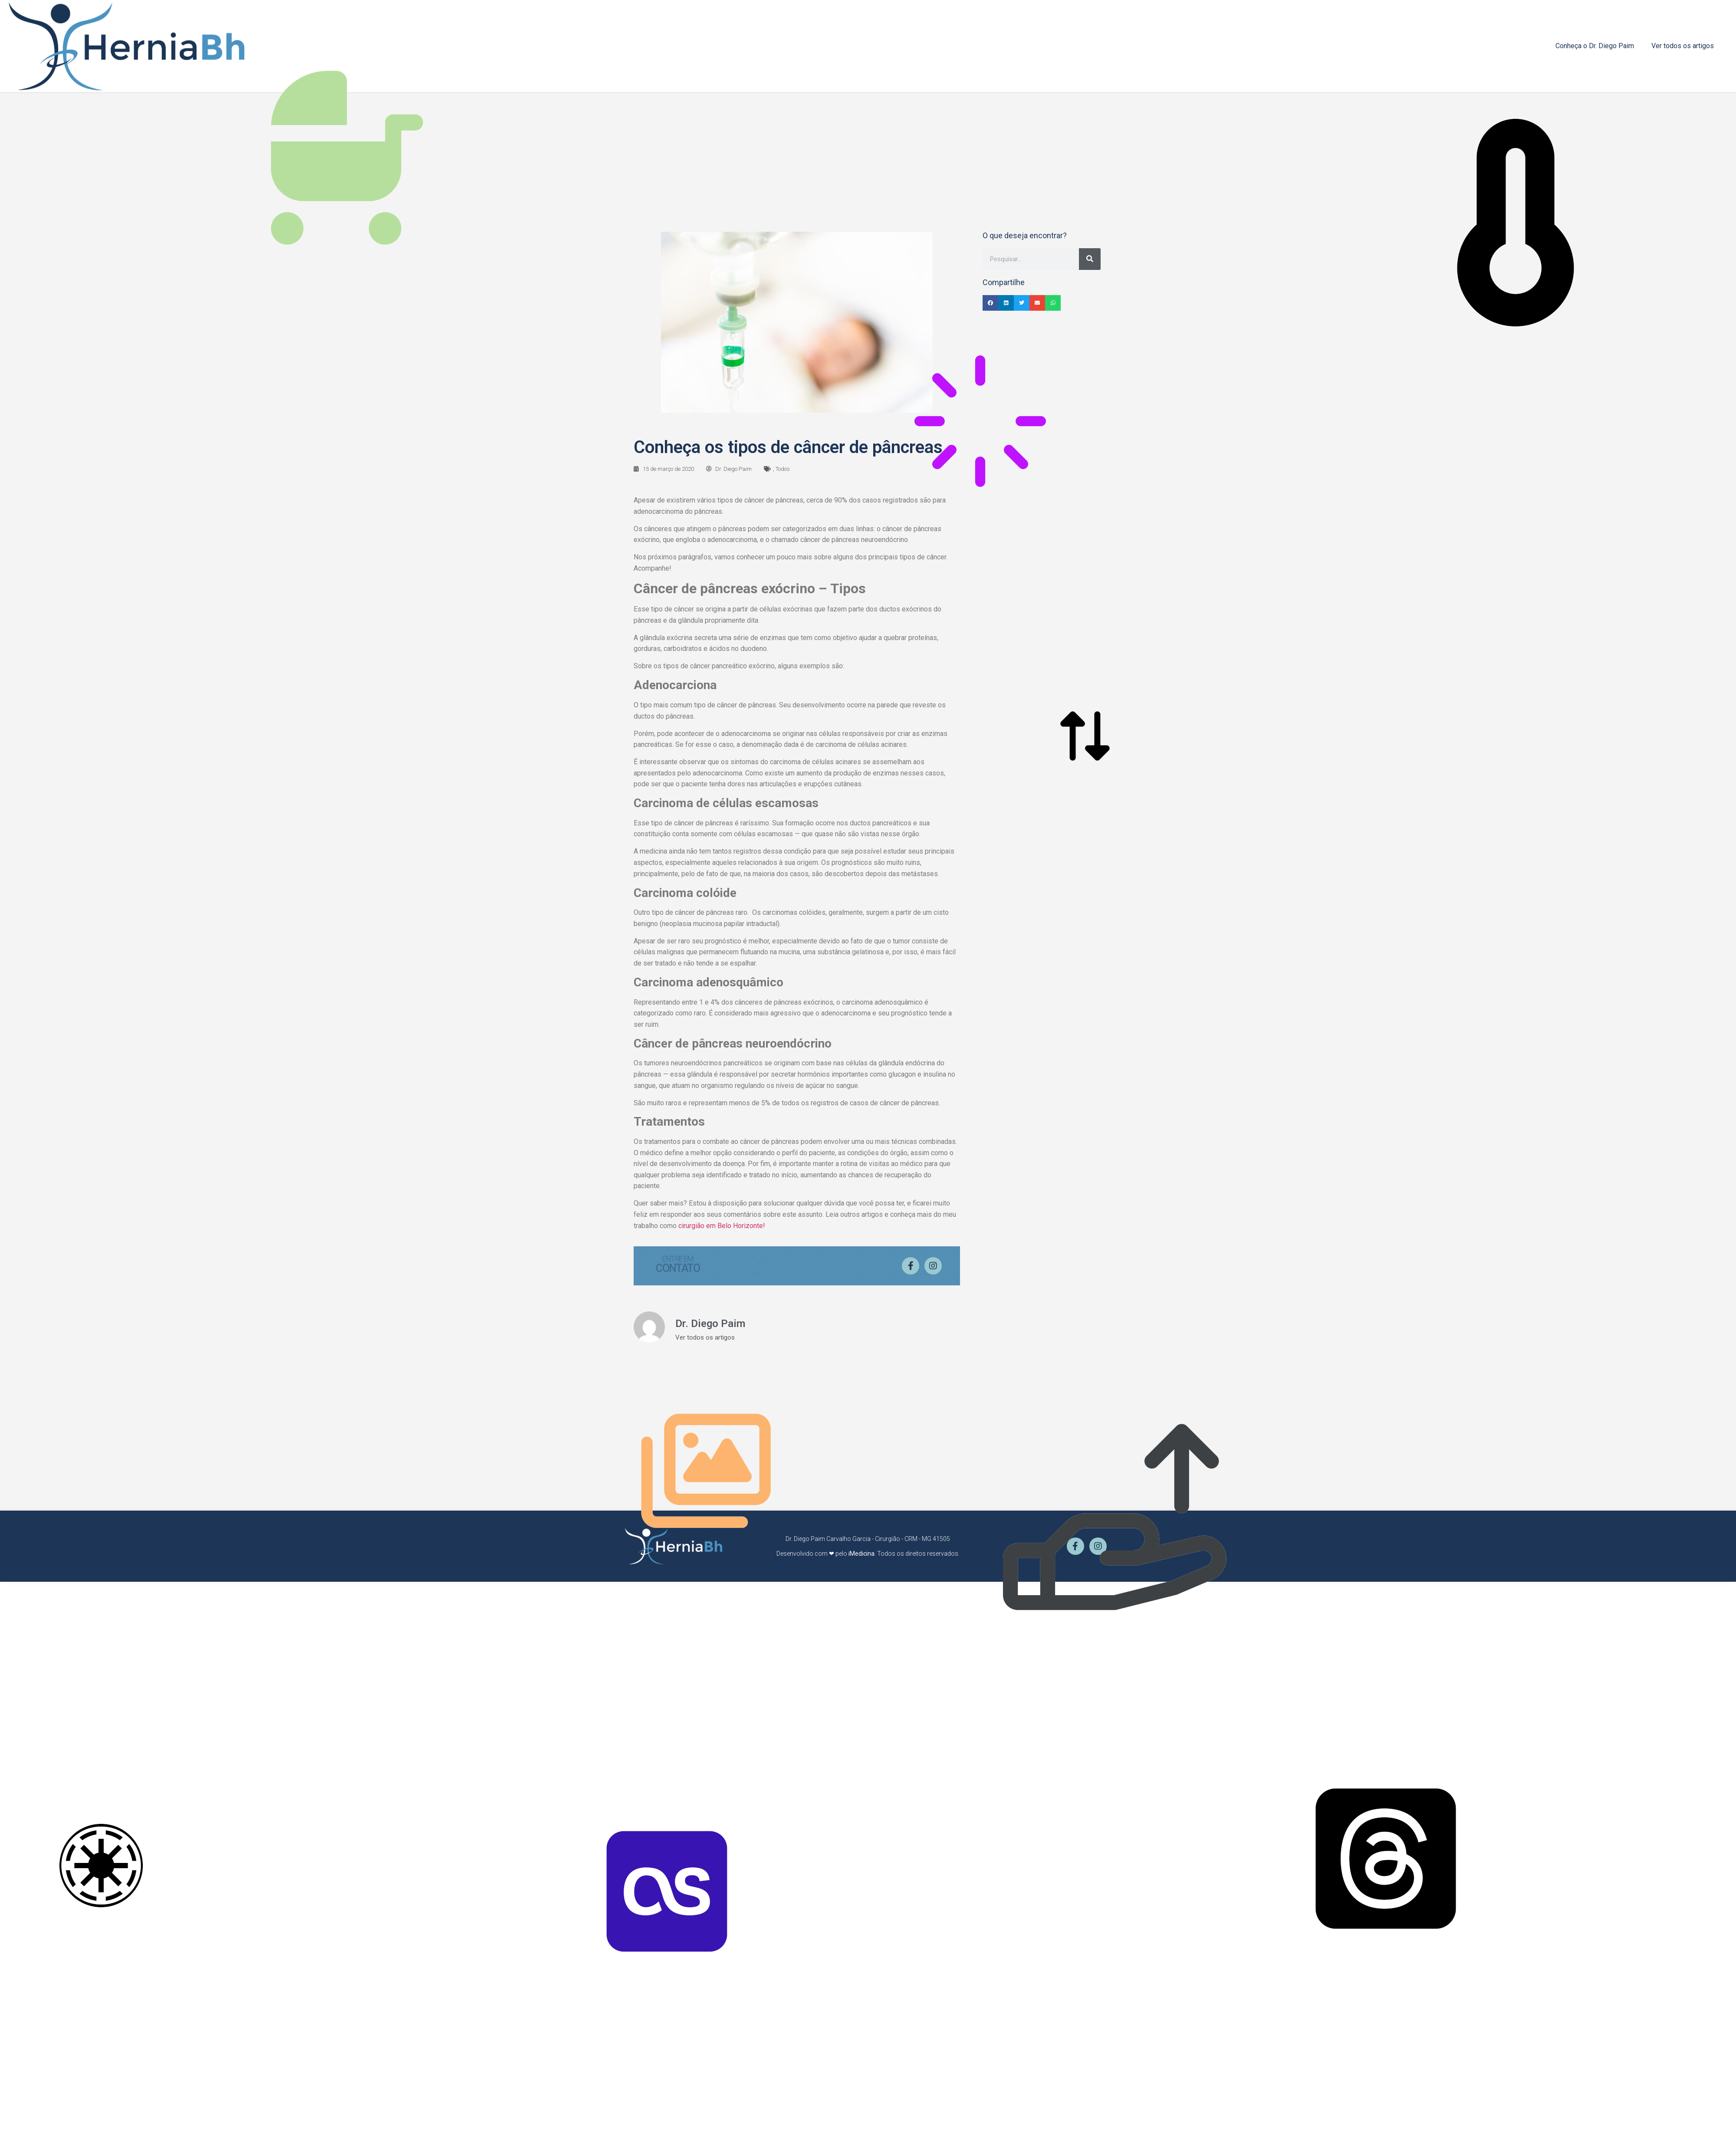 This screenshot has width=1736, height=2155. I want to click on access baby or parenting-related features, so click(336, 158).